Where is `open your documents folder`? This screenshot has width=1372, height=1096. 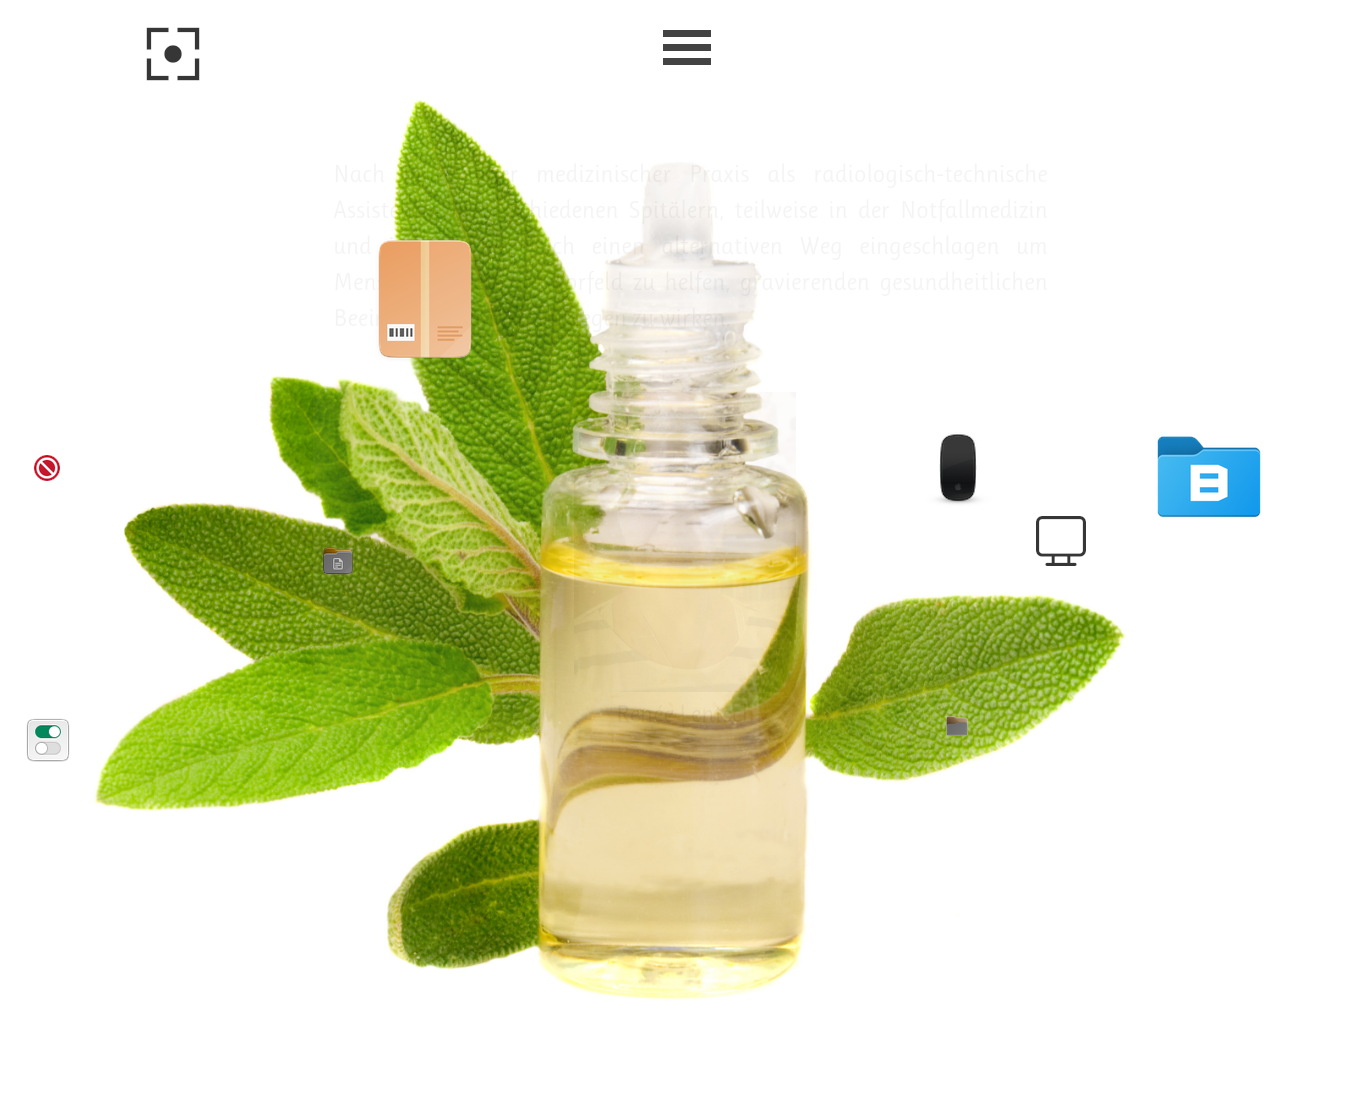
open your documents folder is located at coordinates (338, 560).